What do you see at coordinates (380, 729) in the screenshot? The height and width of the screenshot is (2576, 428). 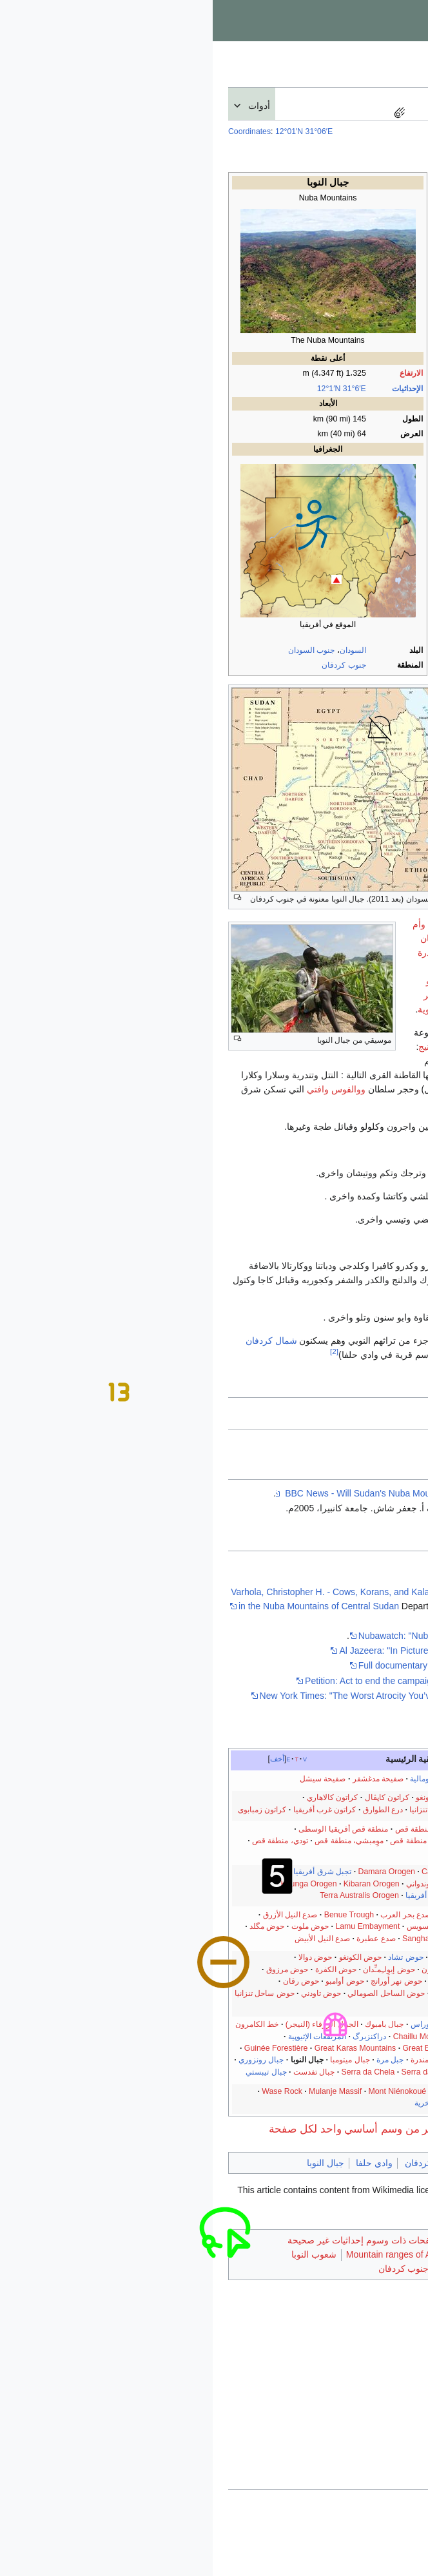 I see `mute notifications` at bounding box center [380, 729].